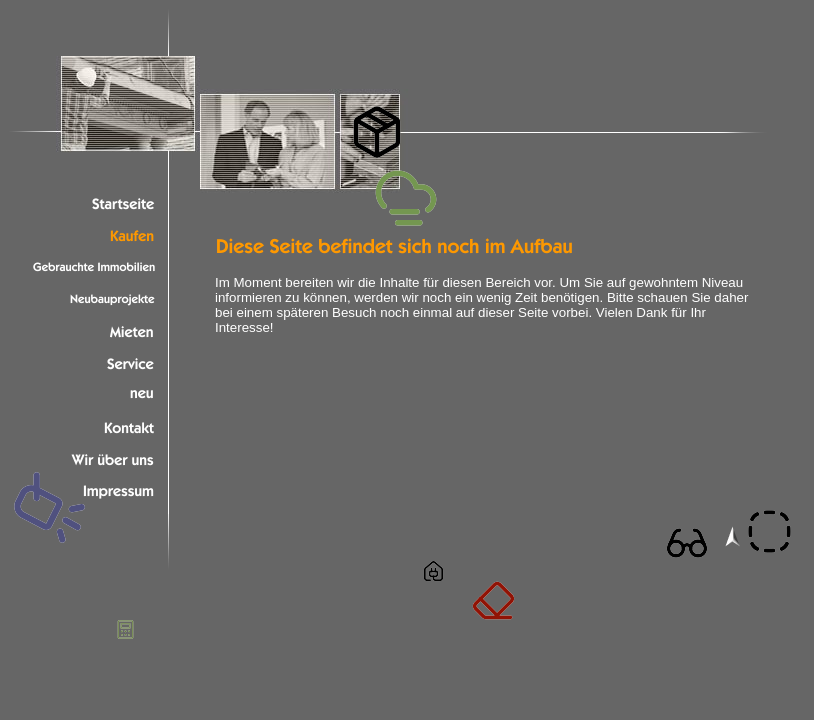 This screenshot has width=814, height=720. I want to click on spotlight or highlight feature, so click(49, 507).